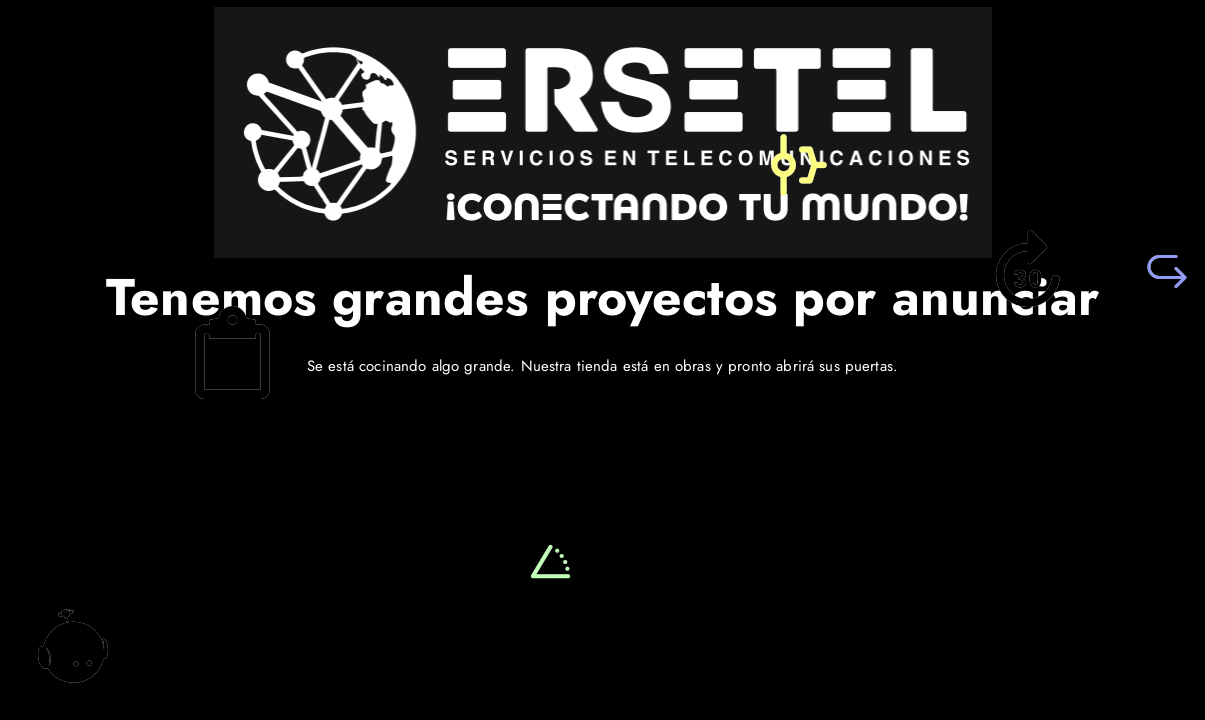  Describe the element at coordinates (73, 646) in the screenshot. I see `ionitron mascot logo for ionic framework` at that location.